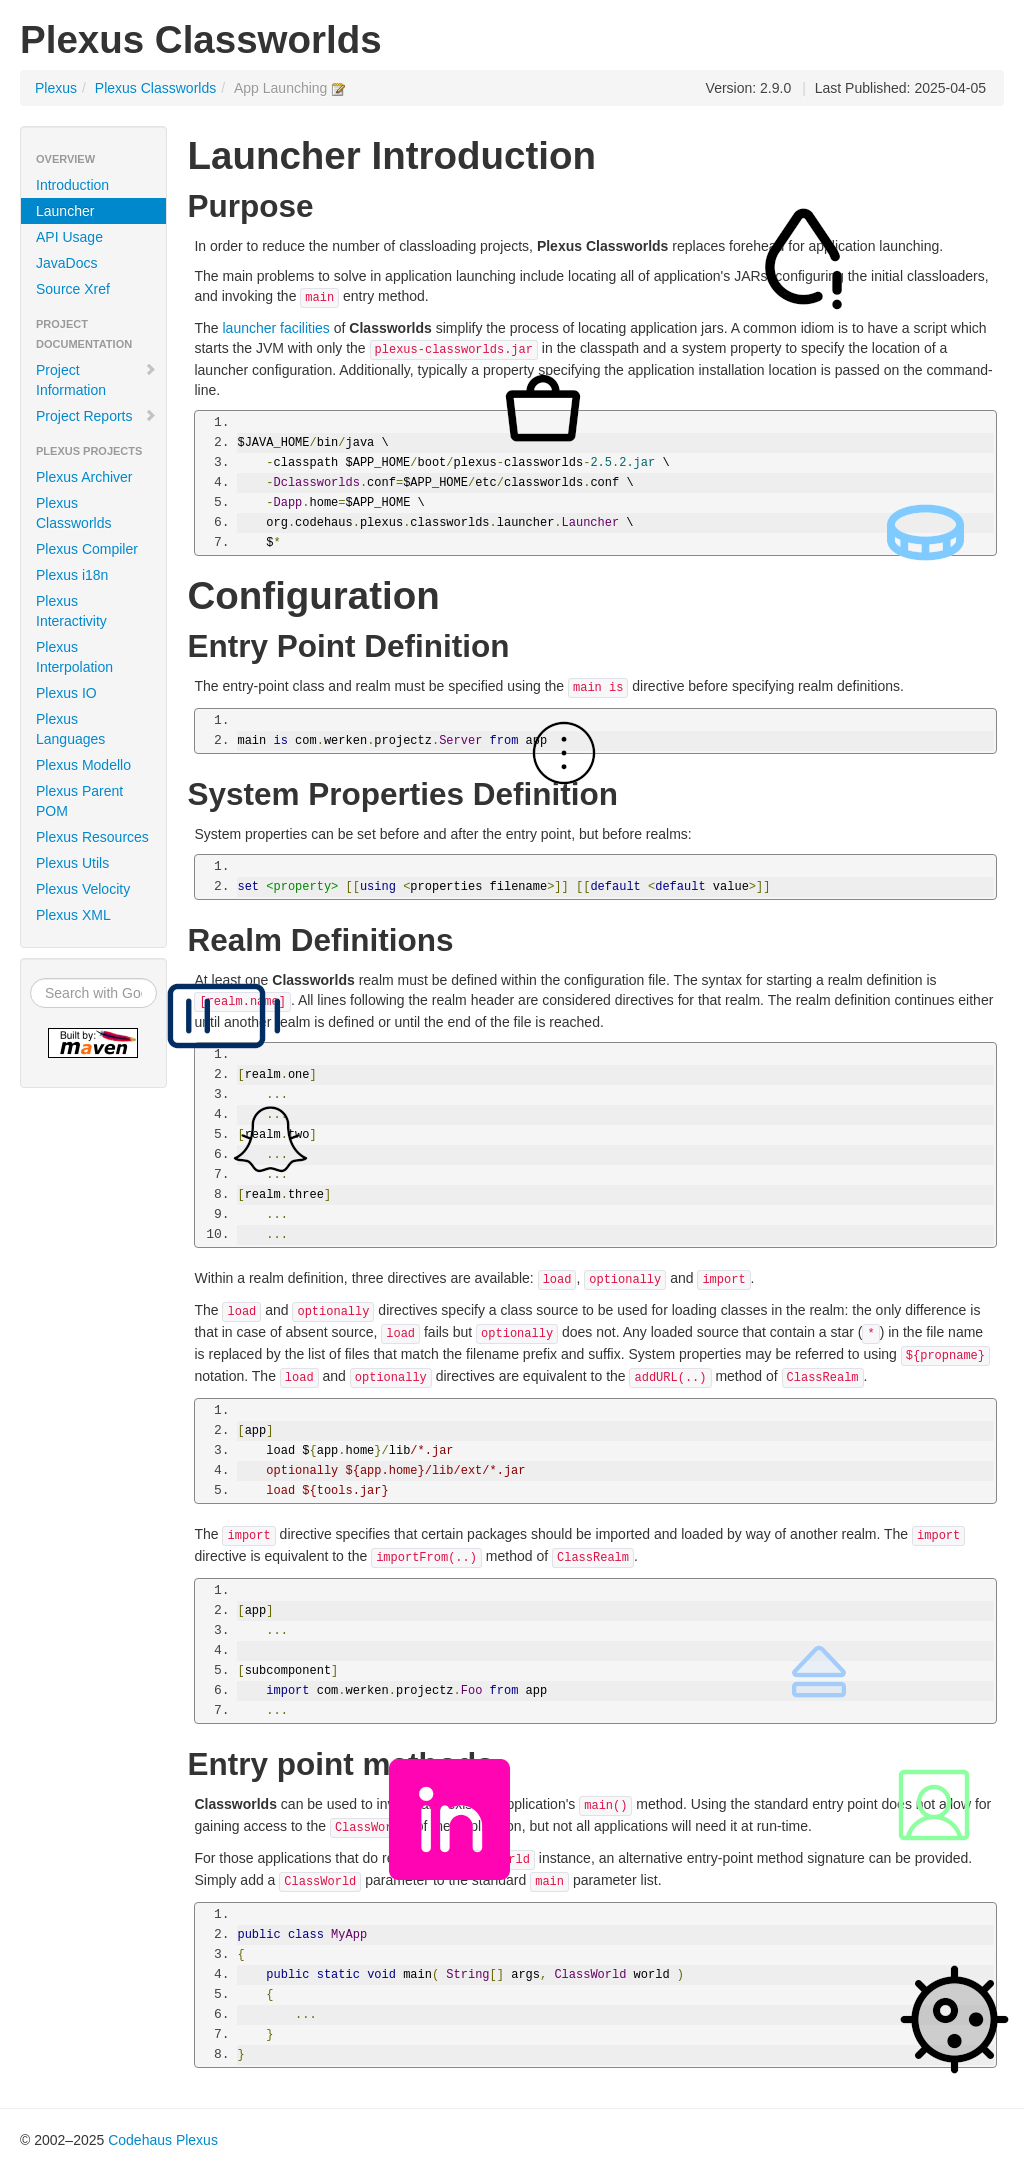 The width and height of the screenshot is (1024, 2160). What do you see at coordinates (819, 1675) in the screenshot?
I see `eject media or disc` at bounding box center [819, 1675].